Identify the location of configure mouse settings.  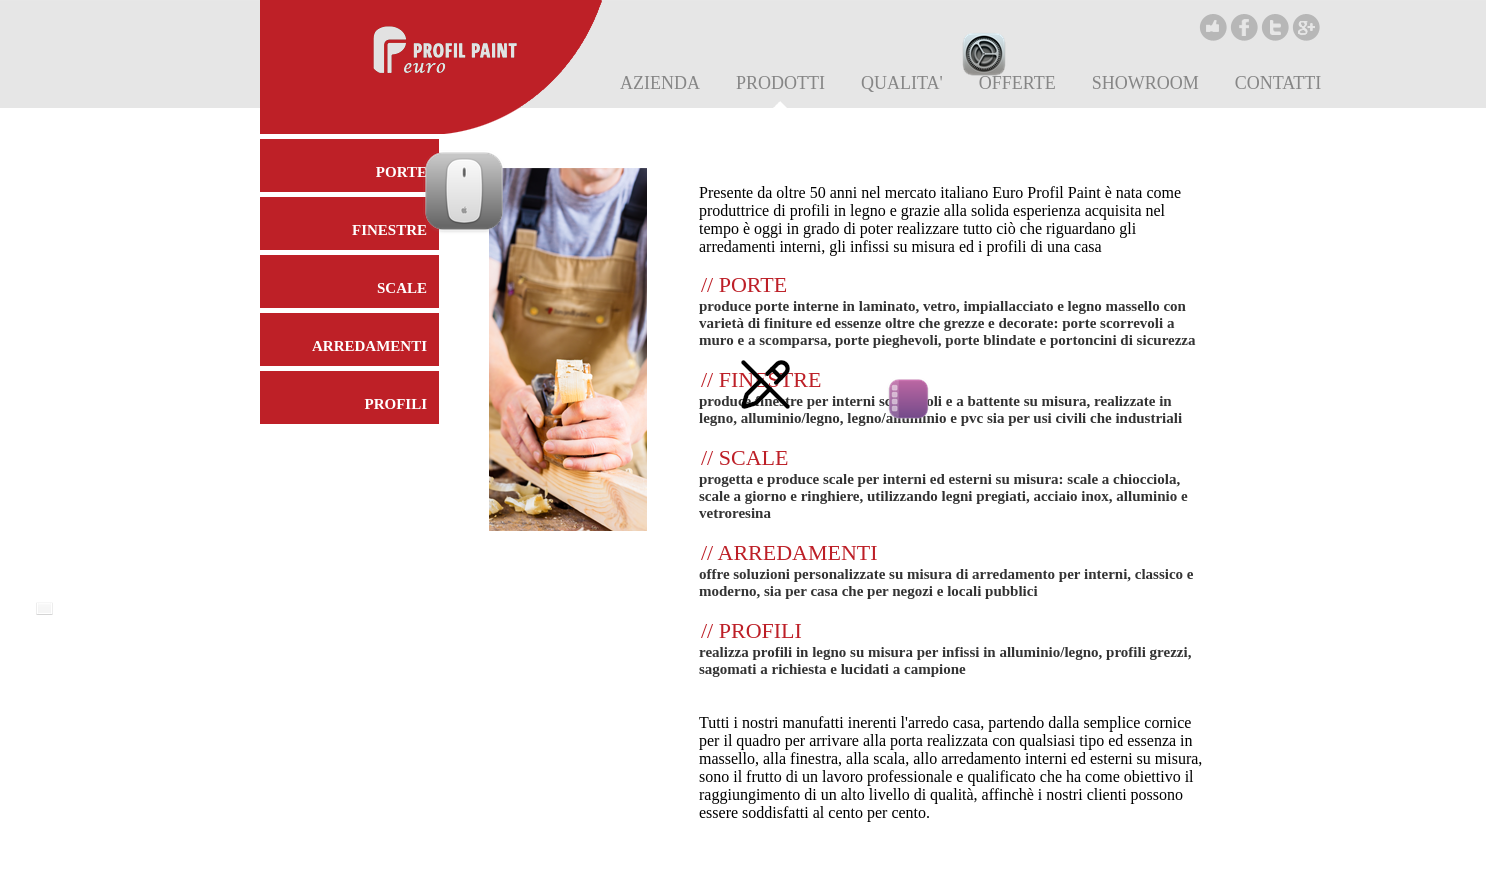
(464, 191).